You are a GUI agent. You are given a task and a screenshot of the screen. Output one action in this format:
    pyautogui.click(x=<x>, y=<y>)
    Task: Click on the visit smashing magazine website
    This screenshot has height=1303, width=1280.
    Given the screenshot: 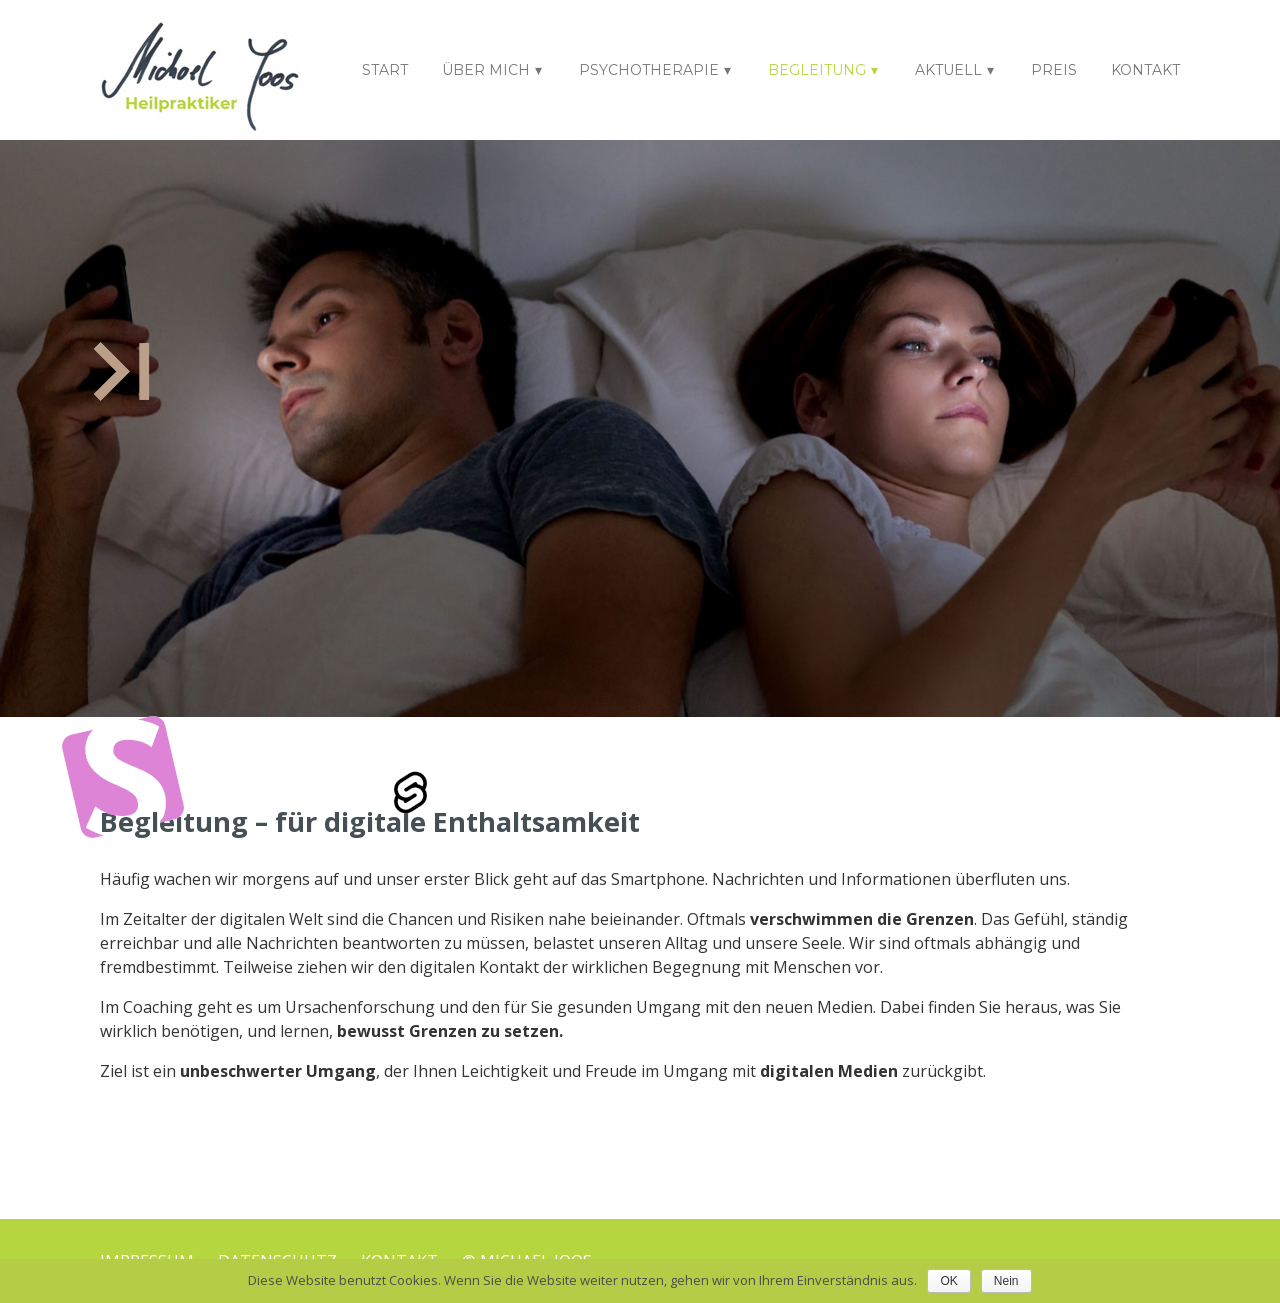 What is the action you would take?
    pyautogui.click(x=123, y=777)
    